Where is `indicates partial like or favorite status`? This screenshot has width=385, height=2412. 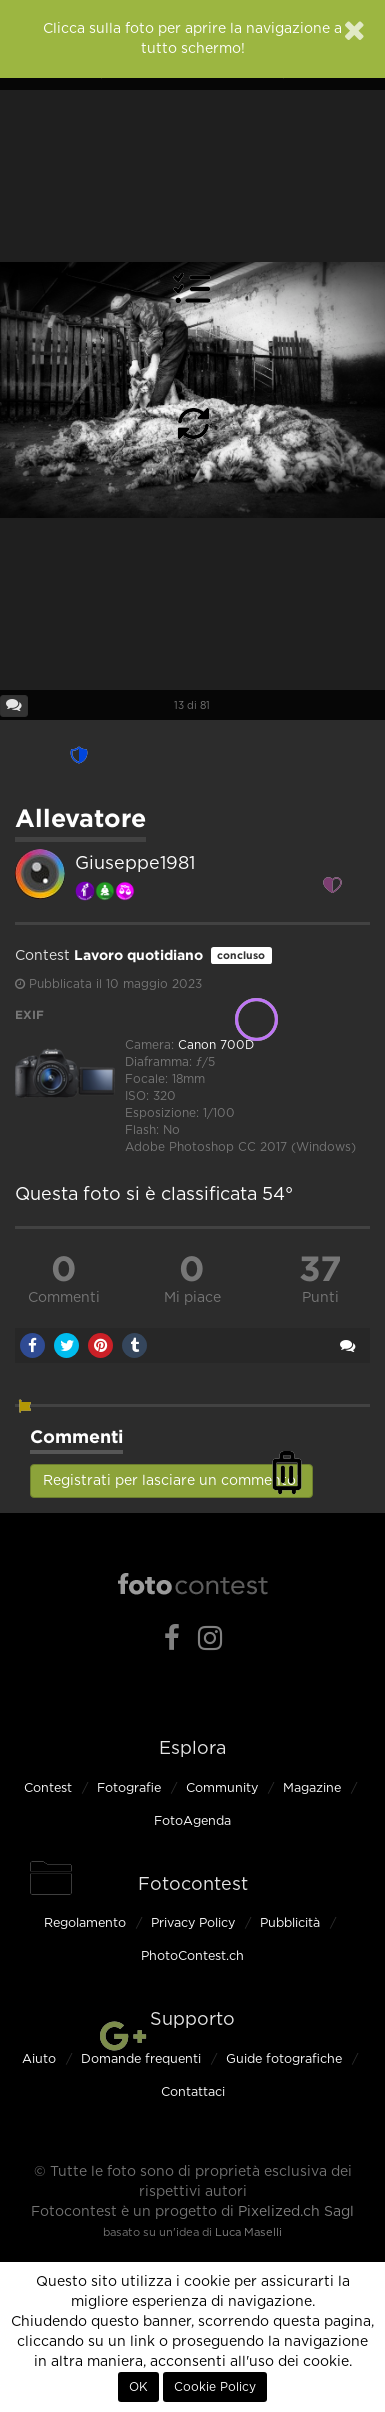 indicates partial like or favorite status is located at coordinates (332, 884).